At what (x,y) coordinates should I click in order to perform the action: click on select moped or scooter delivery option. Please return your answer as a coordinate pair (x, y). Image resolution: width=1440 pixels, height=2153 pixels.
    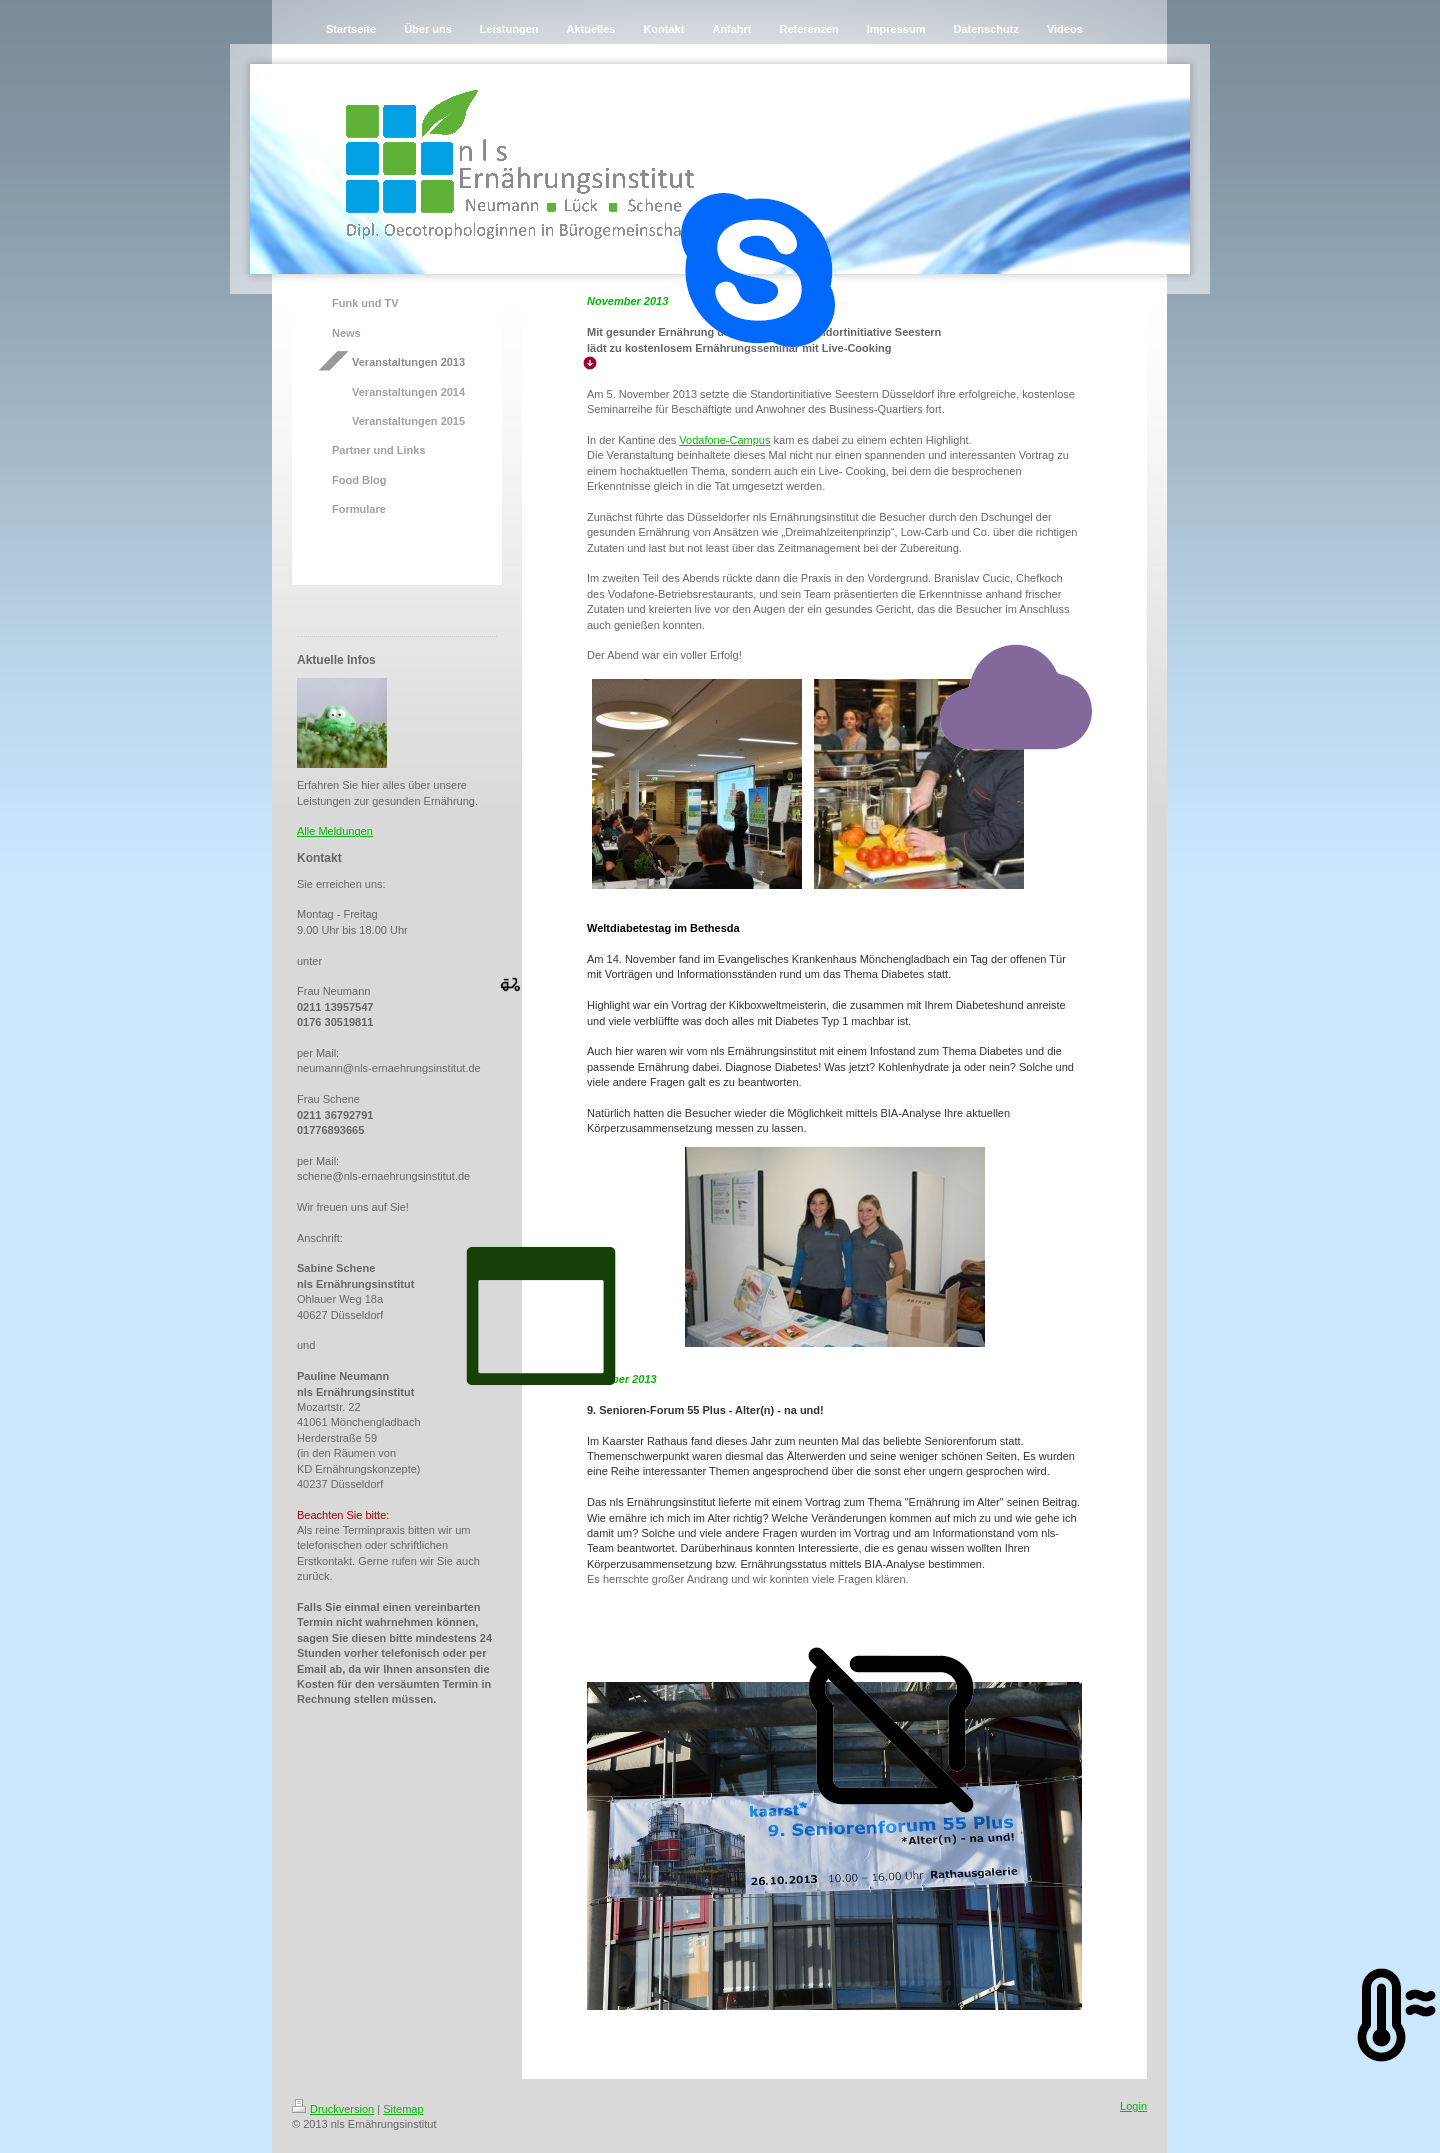
    Looking at the image, I should click on (510, 984).